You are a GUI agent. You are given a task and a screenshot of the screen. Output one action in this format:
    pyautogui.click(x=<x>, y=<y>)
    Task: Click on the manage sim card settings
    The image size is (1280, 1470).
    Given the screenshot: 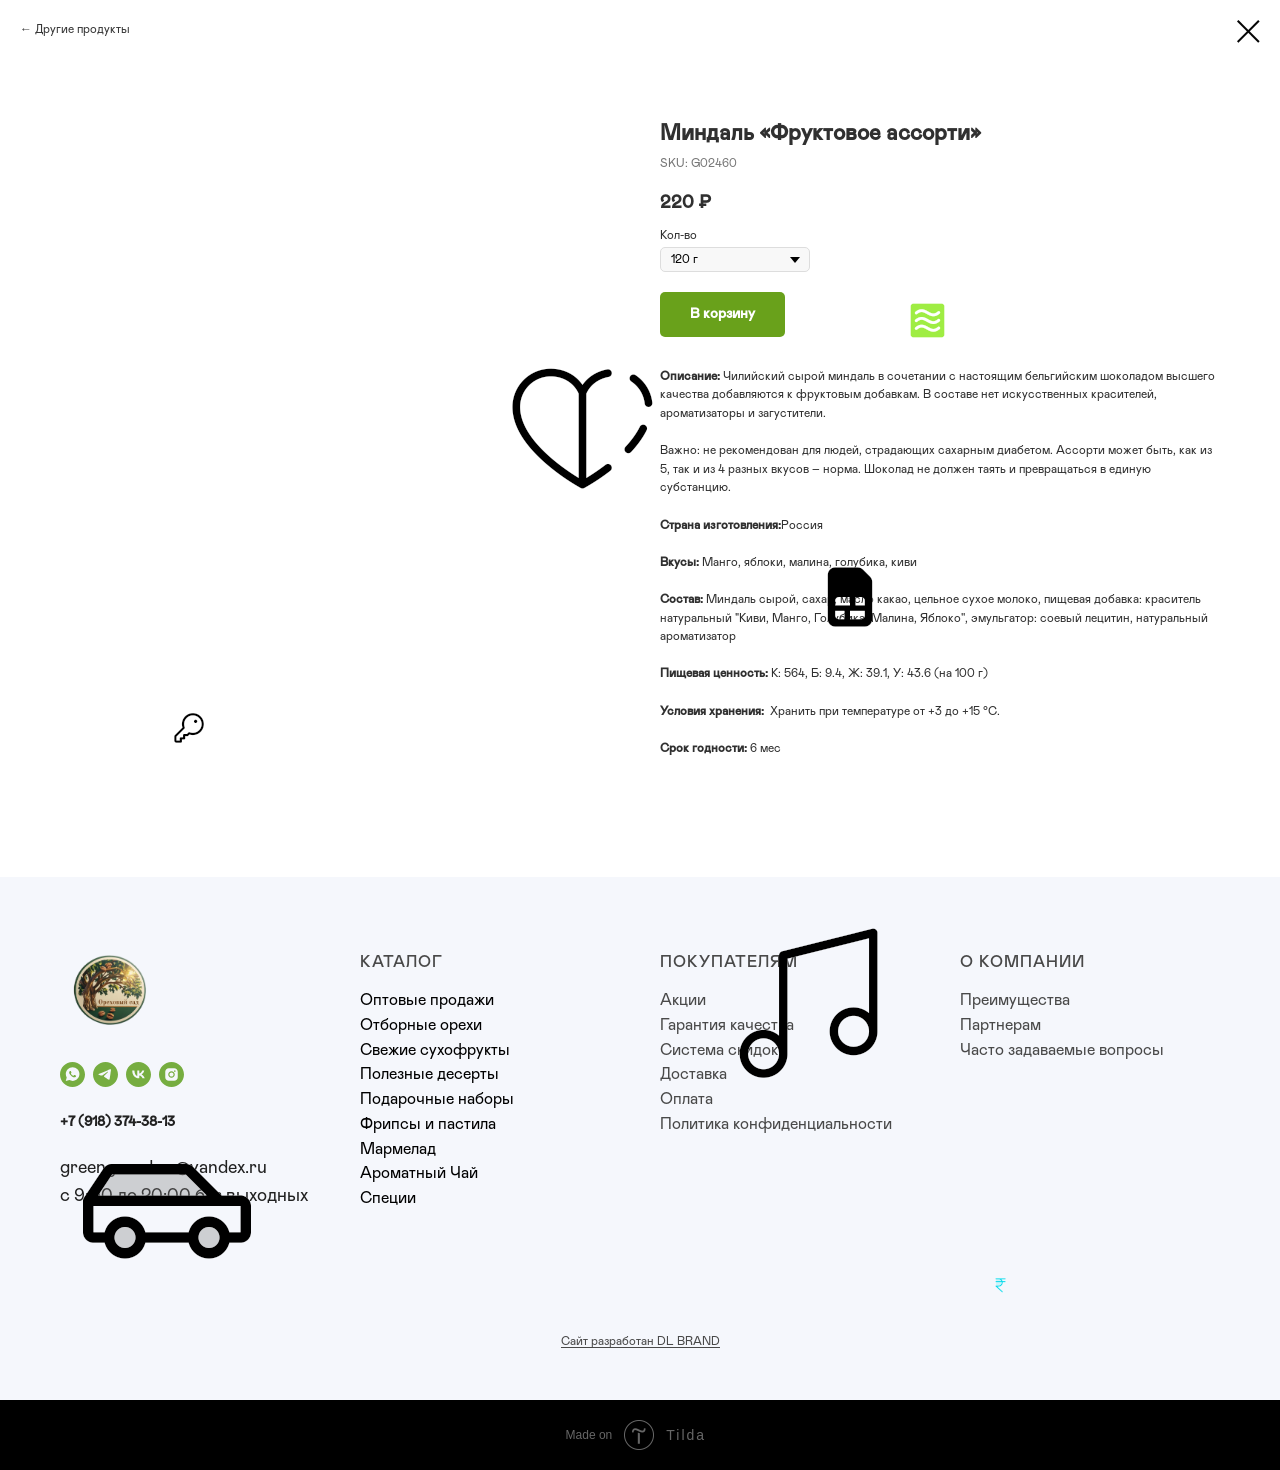 What is the action you would take?
    pyautogui.click(x=850, y=597)
    